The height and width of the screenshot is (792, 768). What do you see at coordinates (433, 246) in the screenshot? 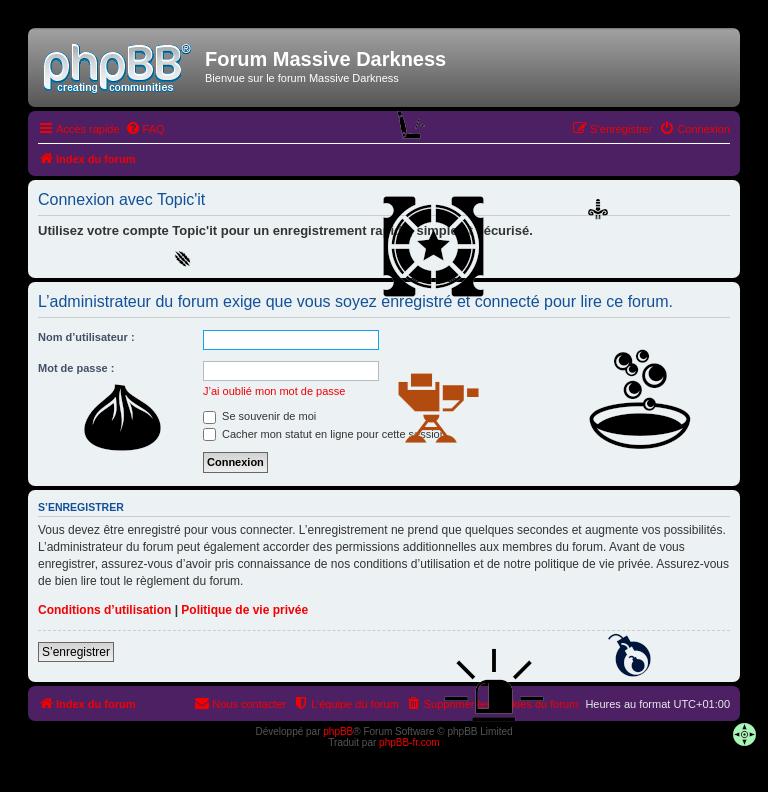
I see `imperial faction or empire team selector` at bounding box center [433, 246].